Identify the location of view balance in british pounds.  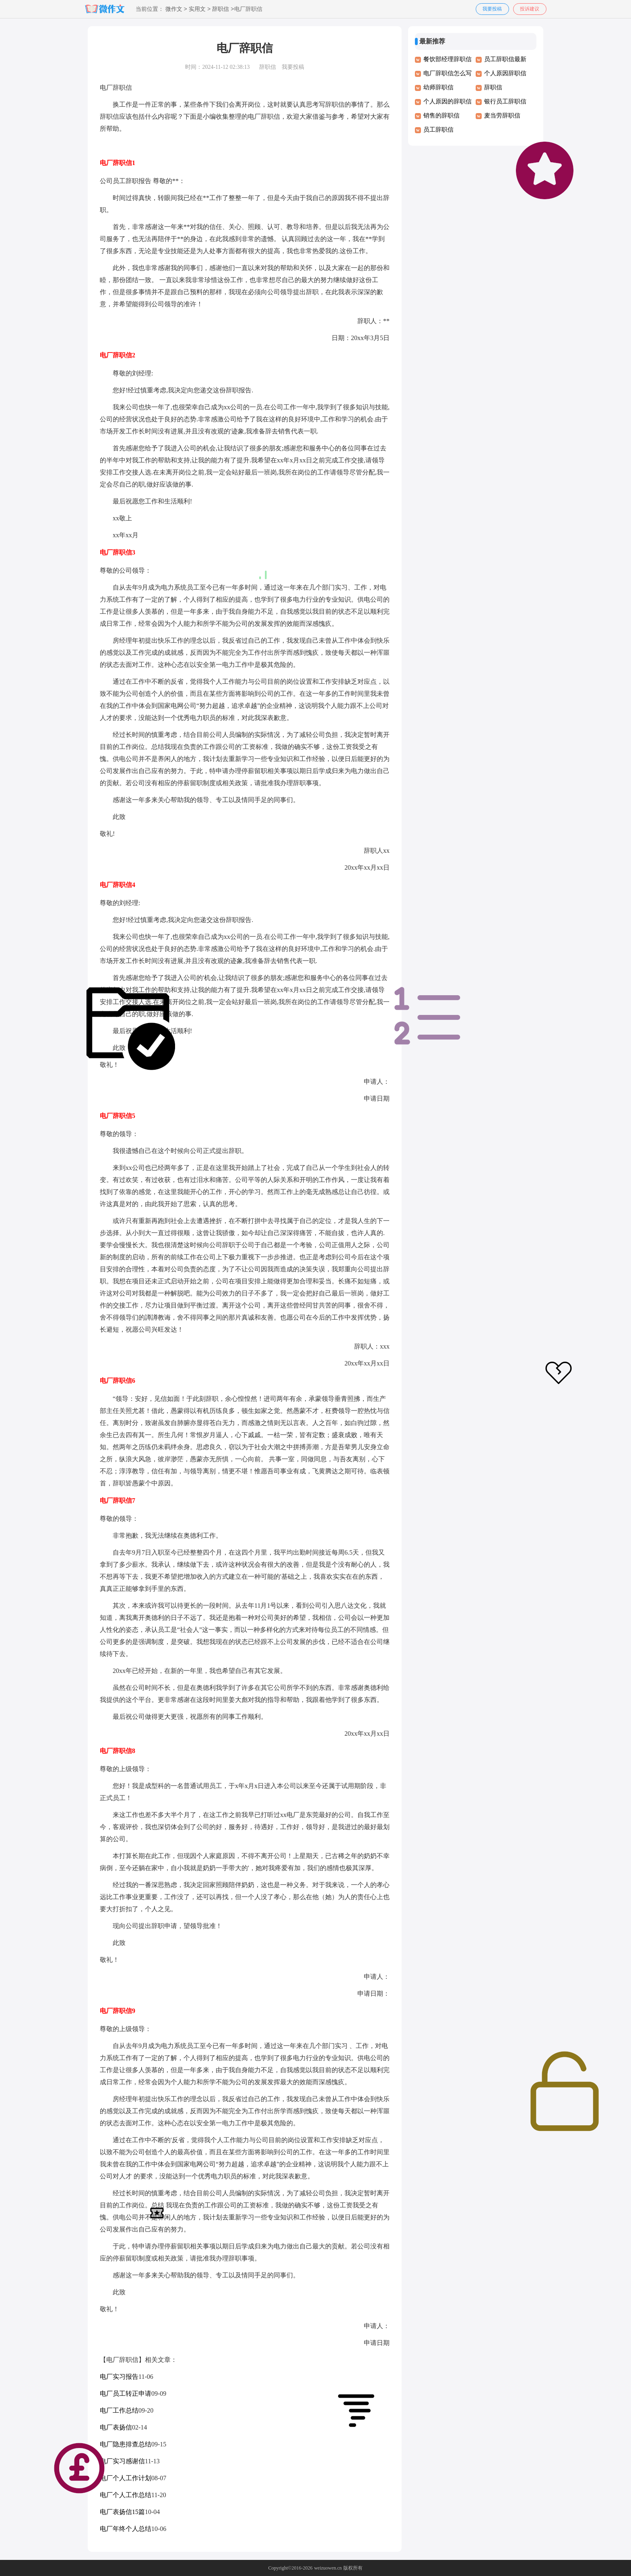
(79, 2468).